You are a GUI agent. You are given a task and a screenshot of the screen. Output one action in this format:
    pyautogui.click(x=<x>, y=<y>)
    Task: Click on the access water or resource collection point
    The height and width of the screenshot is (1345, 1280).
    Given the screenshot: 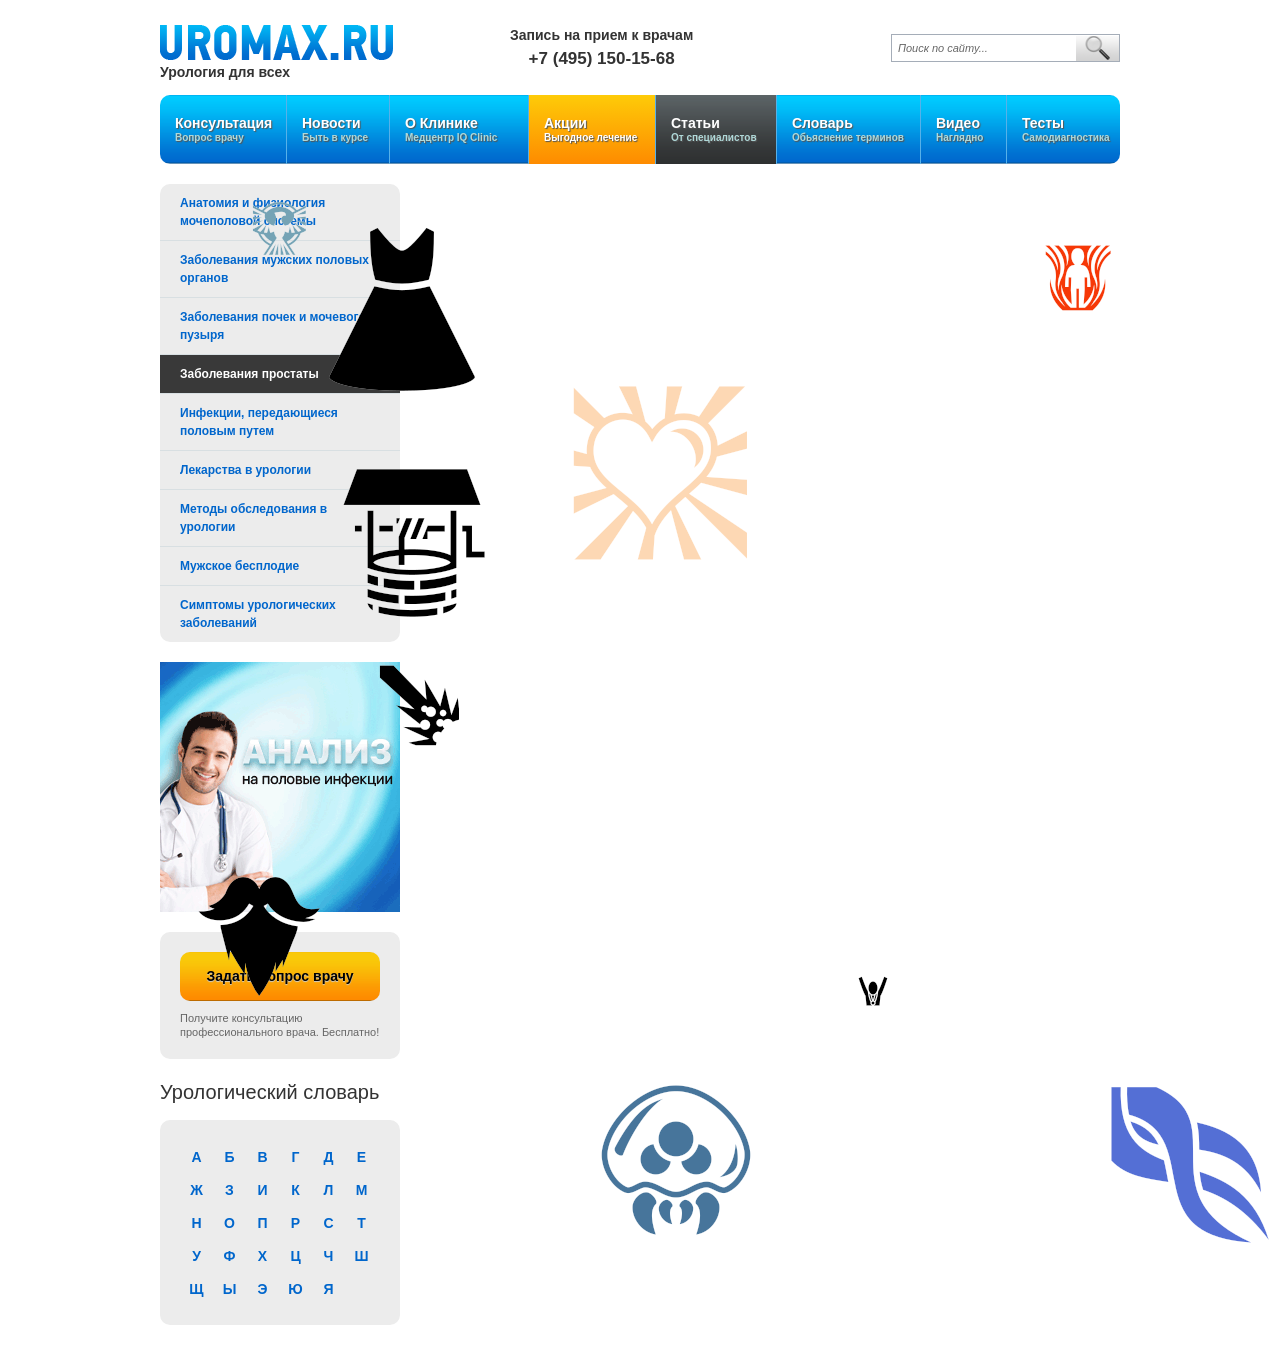 What is the action you would take?
    pyautogui.click(x=412, y=543)
    